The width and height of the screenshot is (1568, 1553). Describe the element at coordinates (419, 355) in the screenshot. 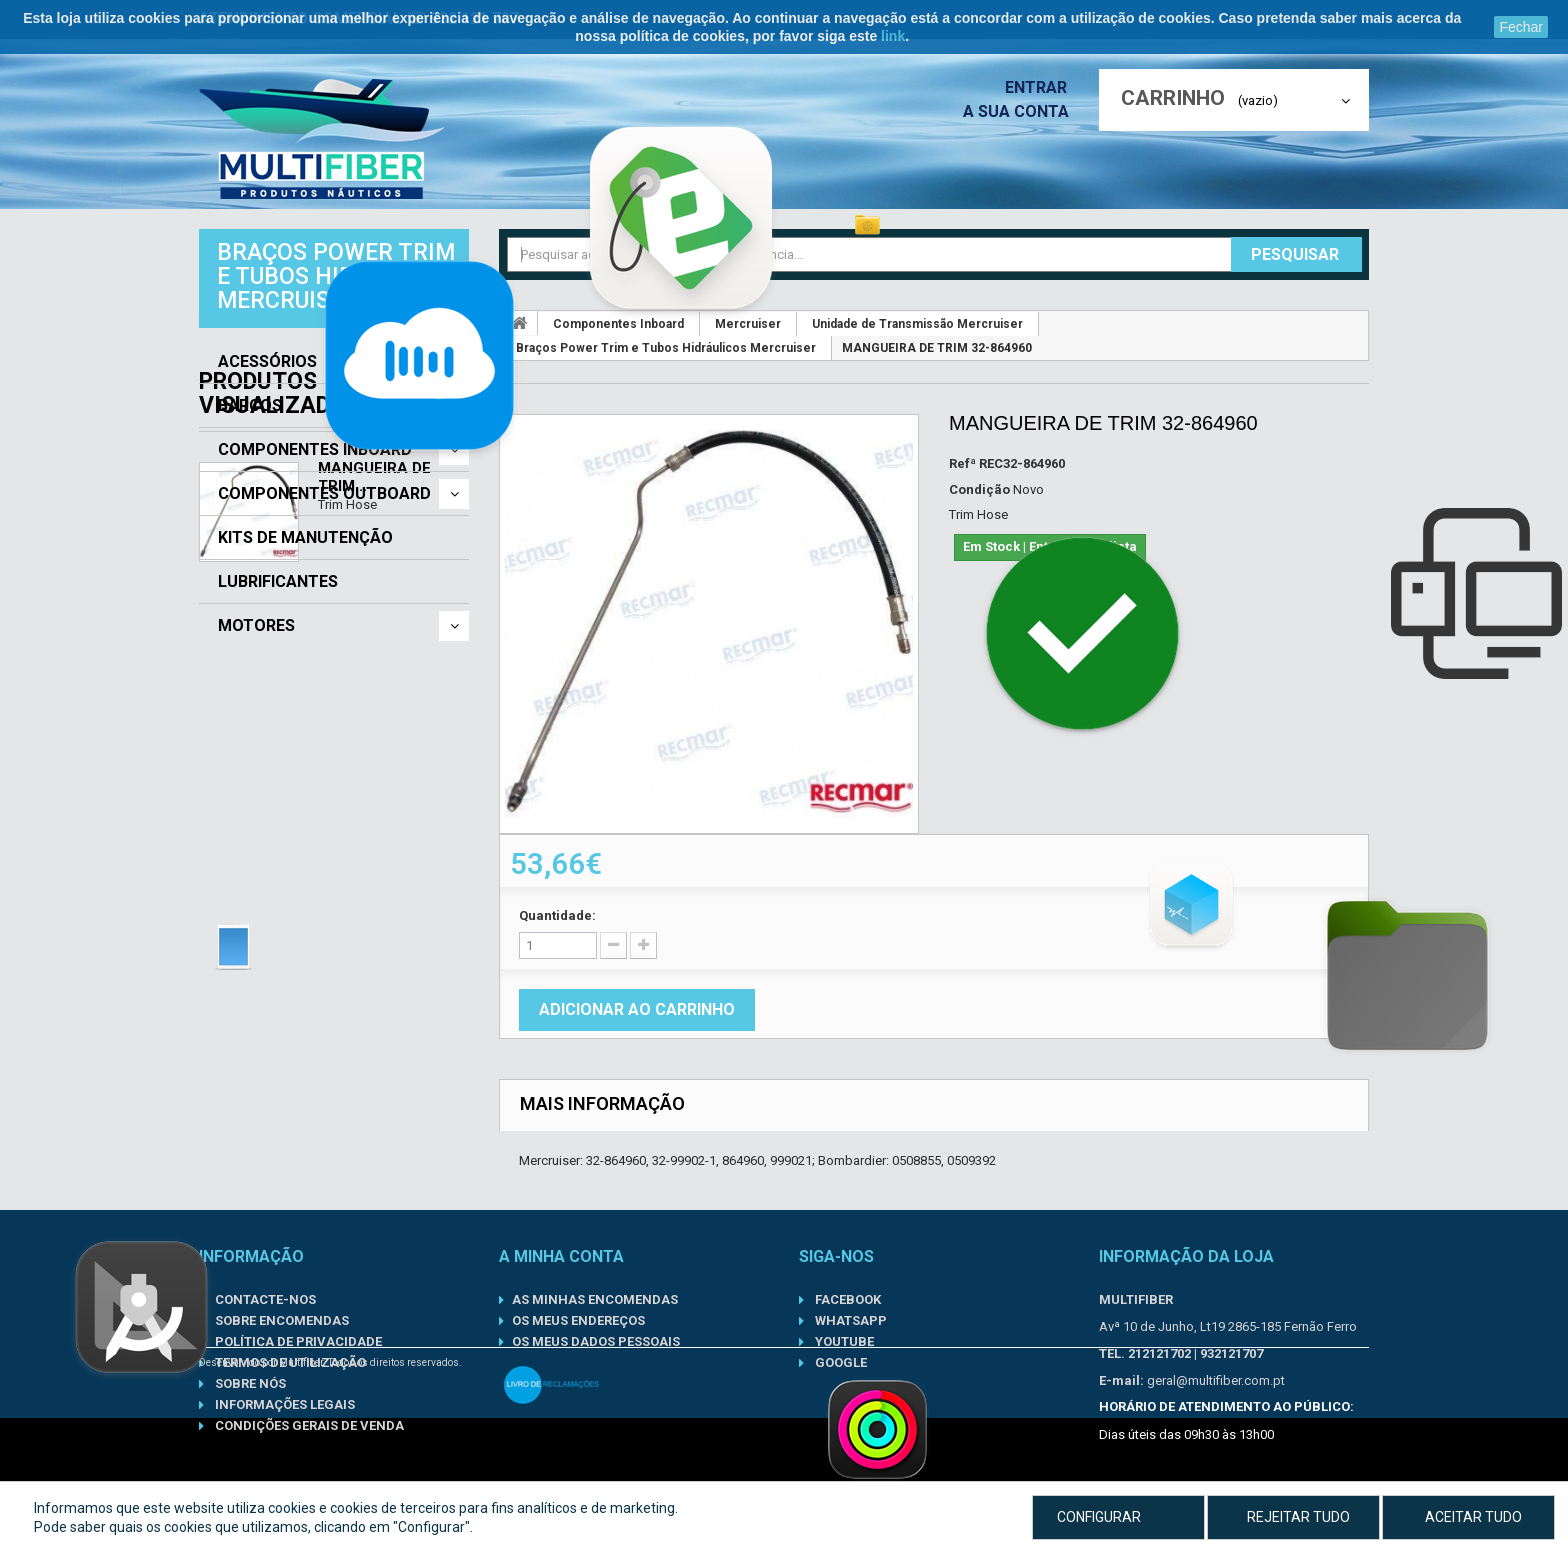

I see `open qcm cloud music streaming app` at that location.